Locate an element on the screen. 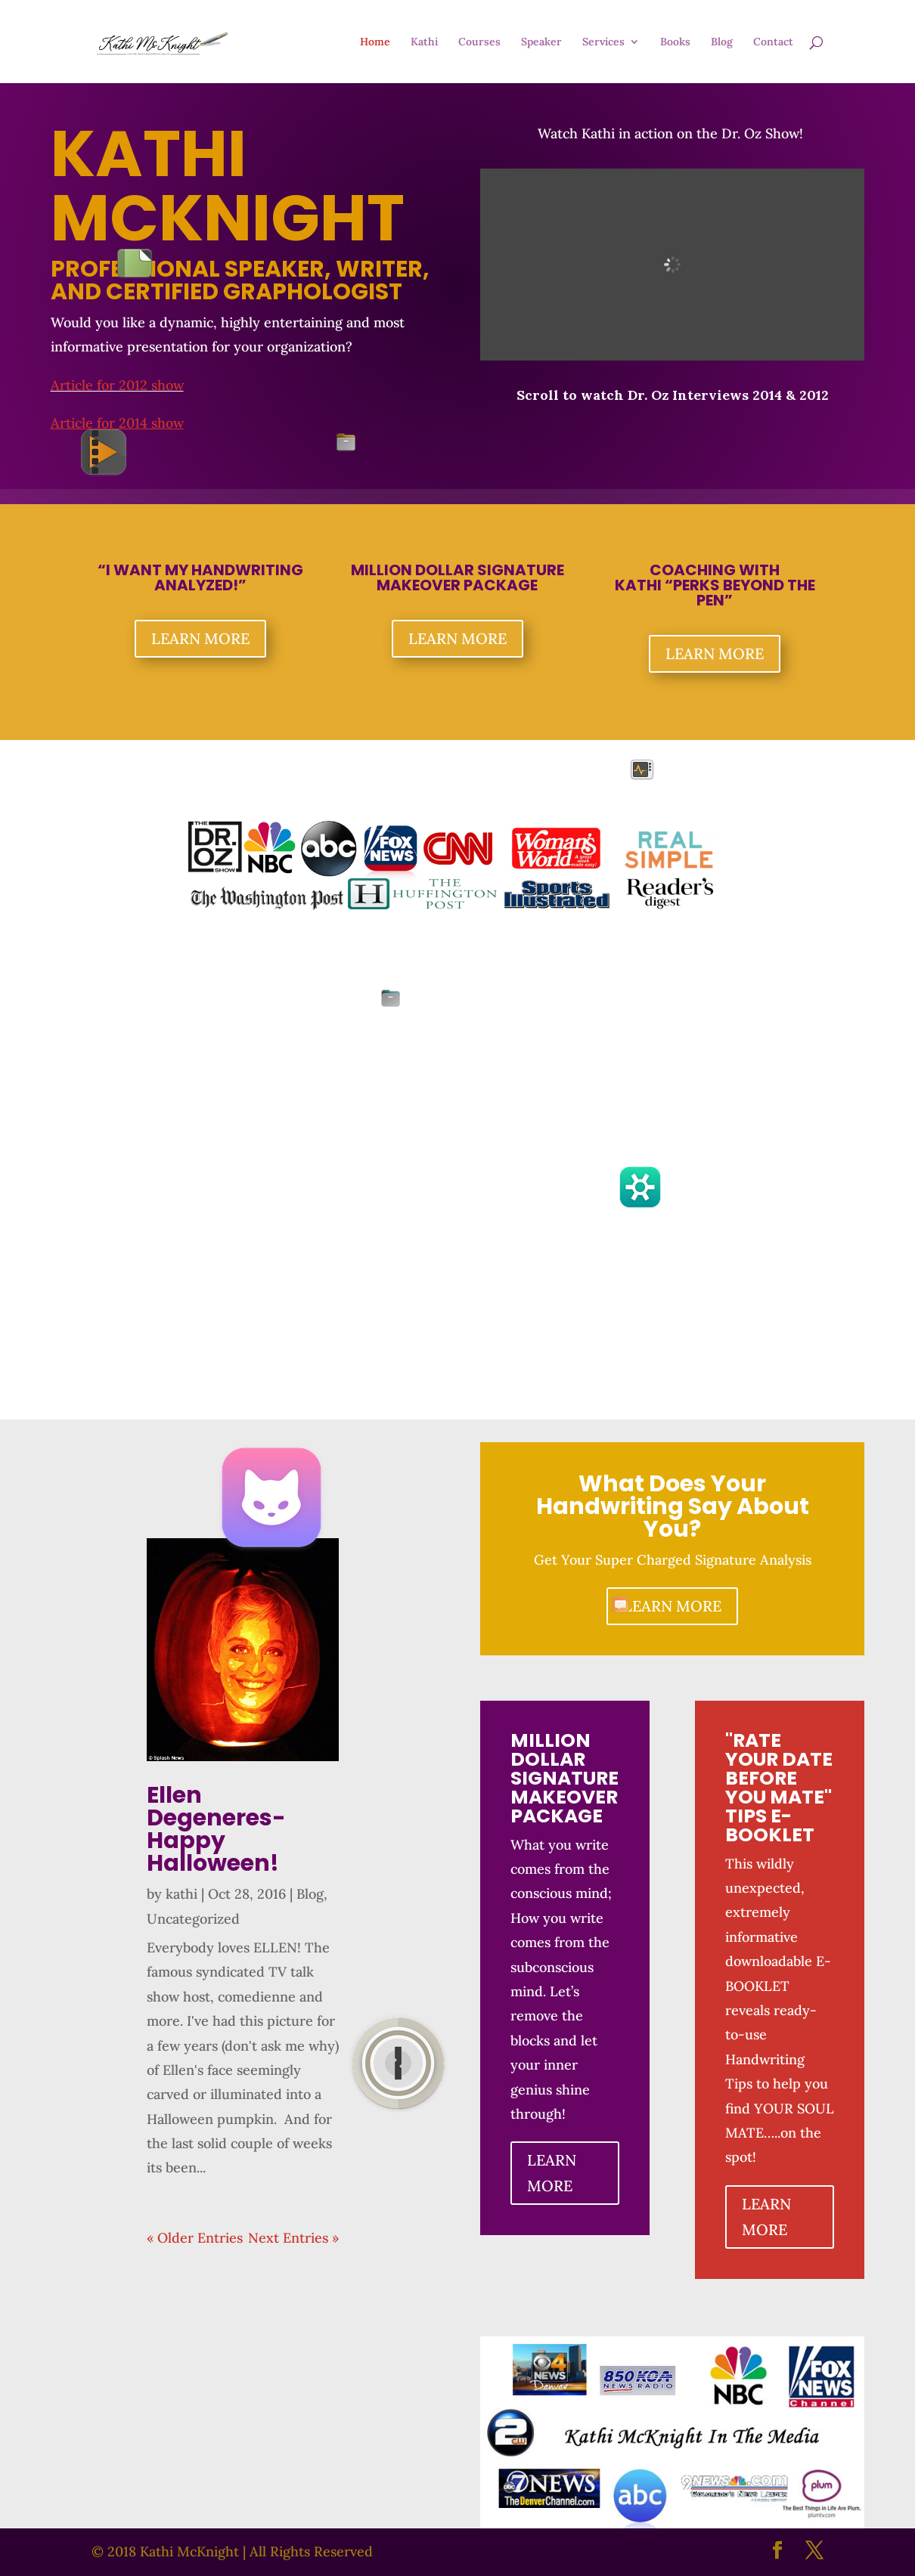 The image size is (915, 2576). open the messaging app is located at coordinates (620, 1604).